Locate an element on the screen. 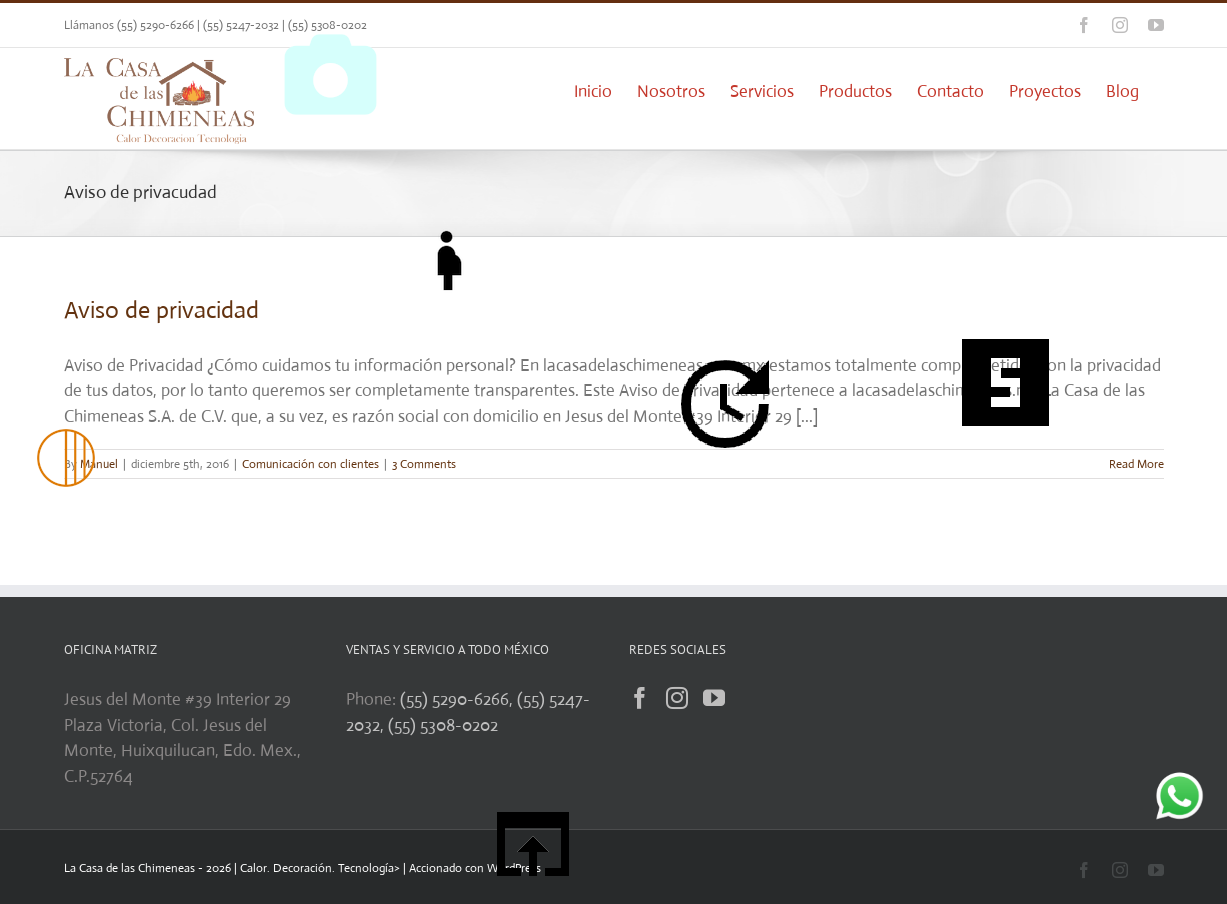 Image resolution: width=1227 pixels, height=904 pixels. check for updates is located at coordinates (725, 404).